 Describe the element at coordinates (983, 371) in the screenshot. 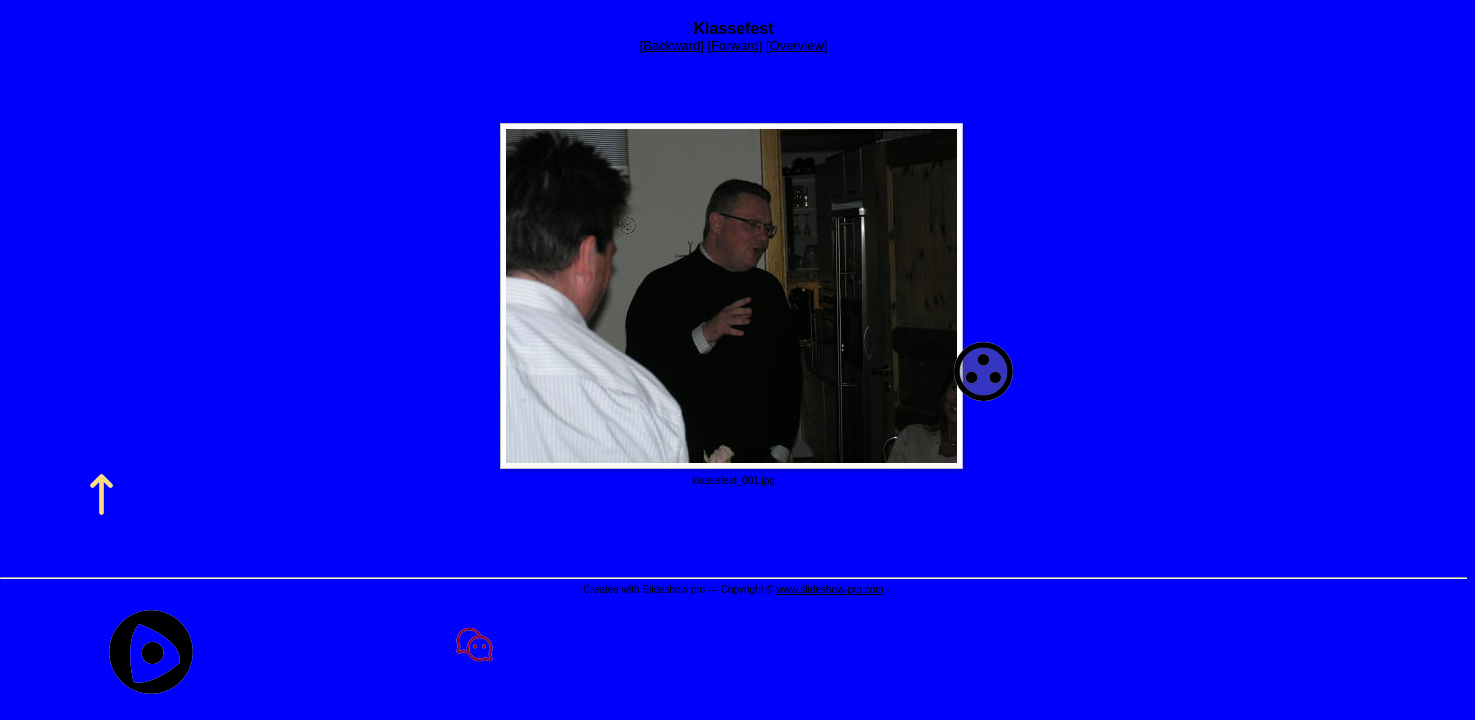

I see `view team or group workspace` at that location.